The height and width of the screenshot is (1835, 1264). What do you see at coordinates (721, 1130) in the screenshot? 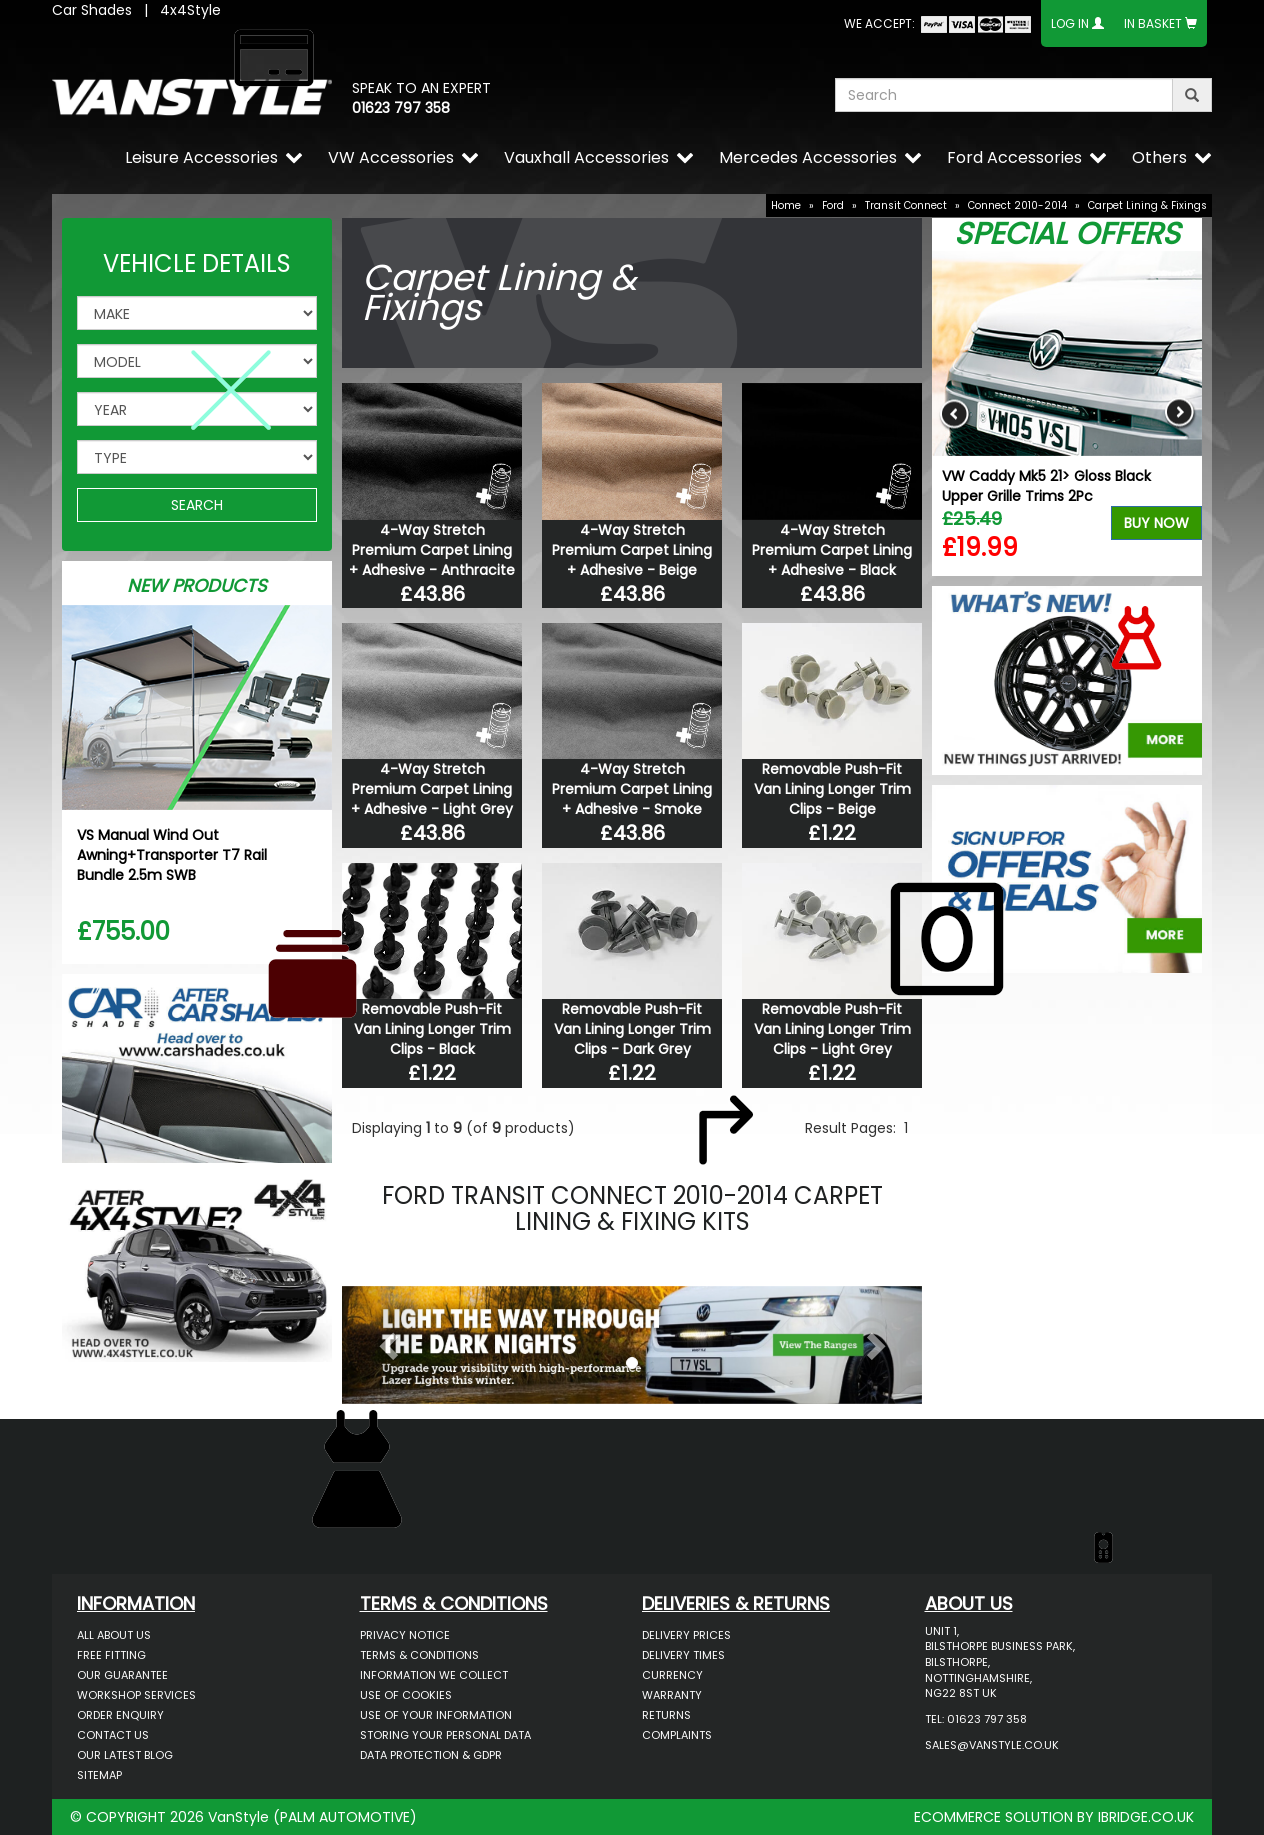
I see `reply to a message or forward content` at bounding box center [721, 1130].